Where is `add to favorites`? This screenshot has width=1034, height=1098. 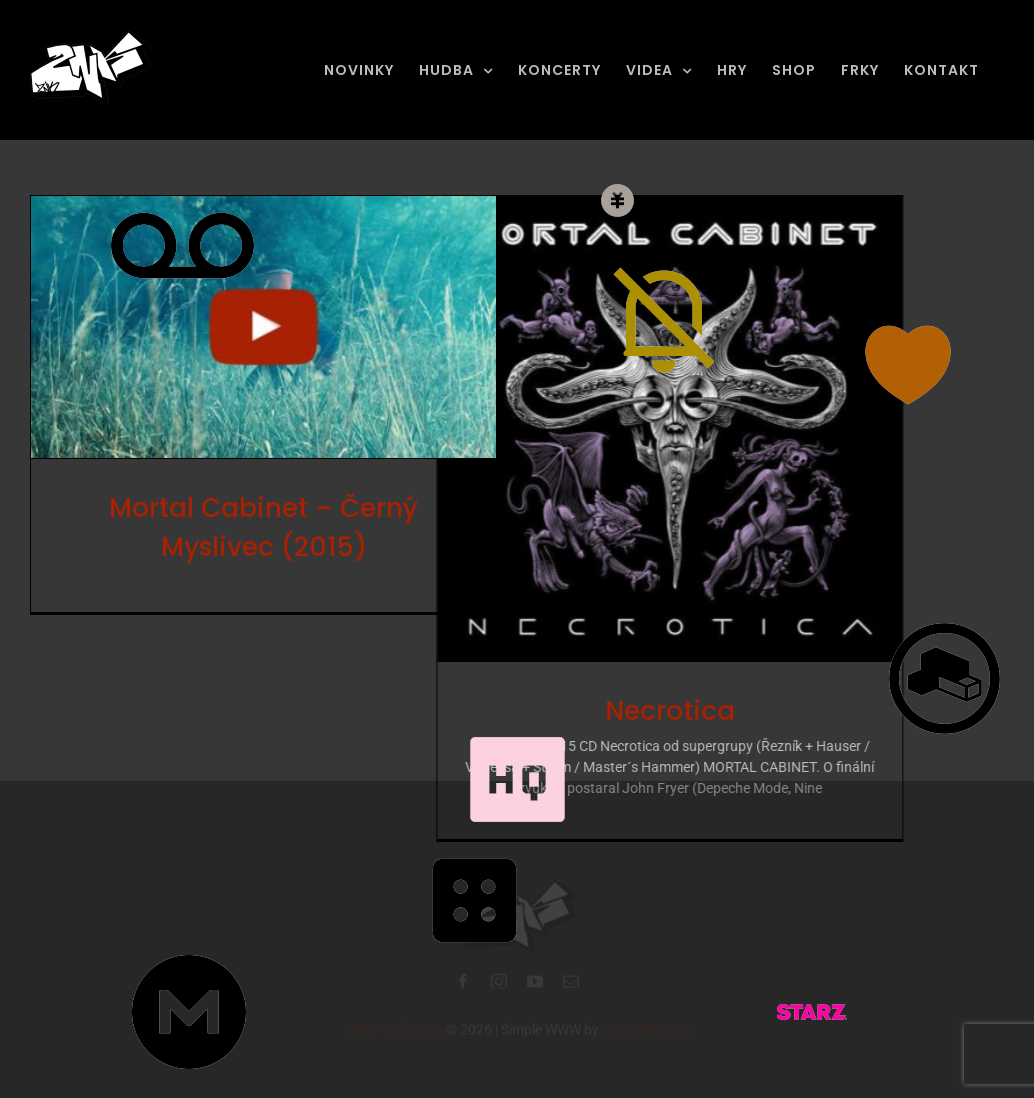
add to favorites is located at coordinates (908, 364).